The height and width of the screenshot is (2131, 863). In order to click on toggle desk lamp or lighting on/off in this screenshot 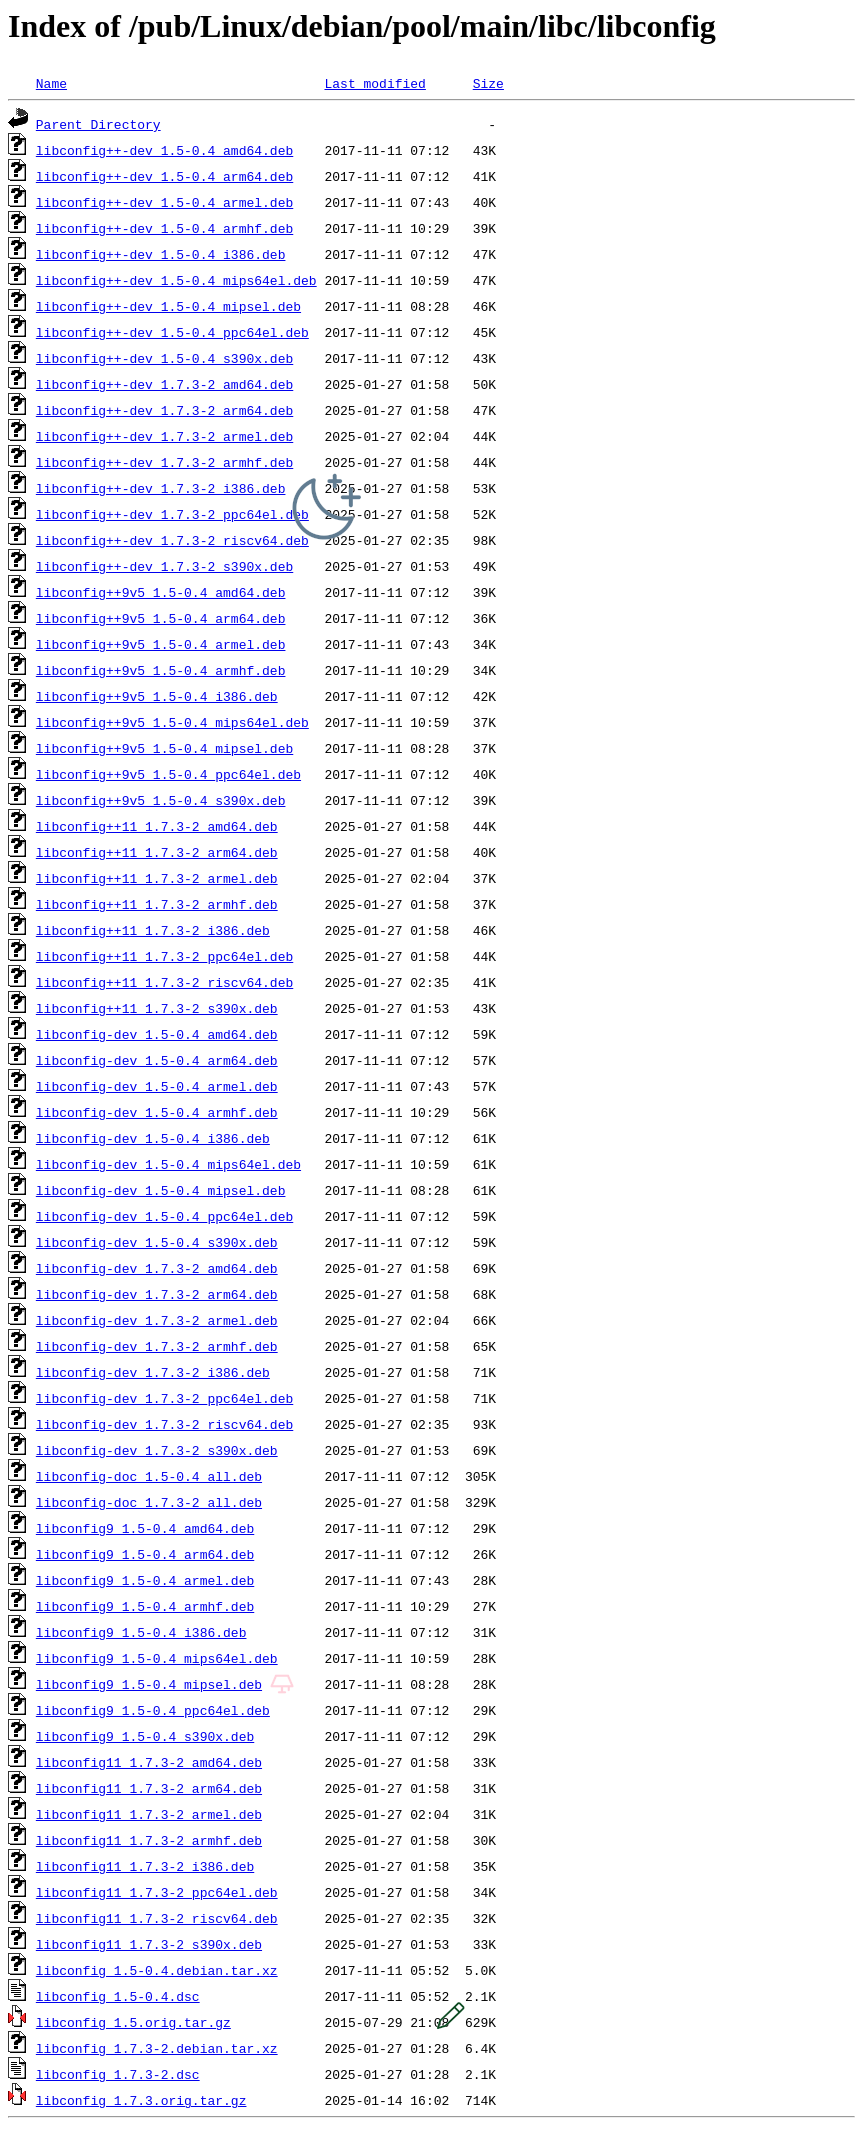, I will do `click(282, 1684)`.